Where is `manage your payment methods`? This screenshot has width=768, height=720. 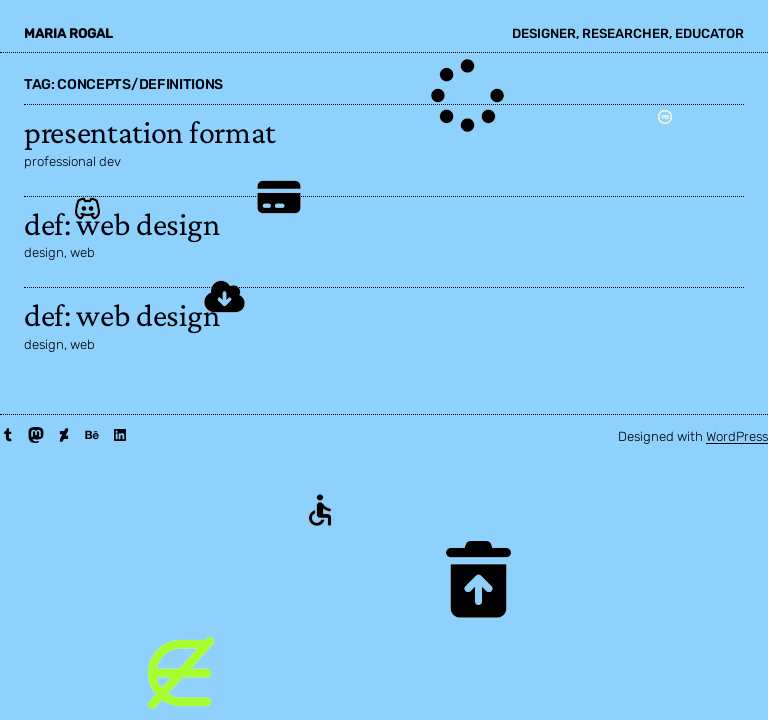
manage your payment methods is located at coordinates (279, 197).